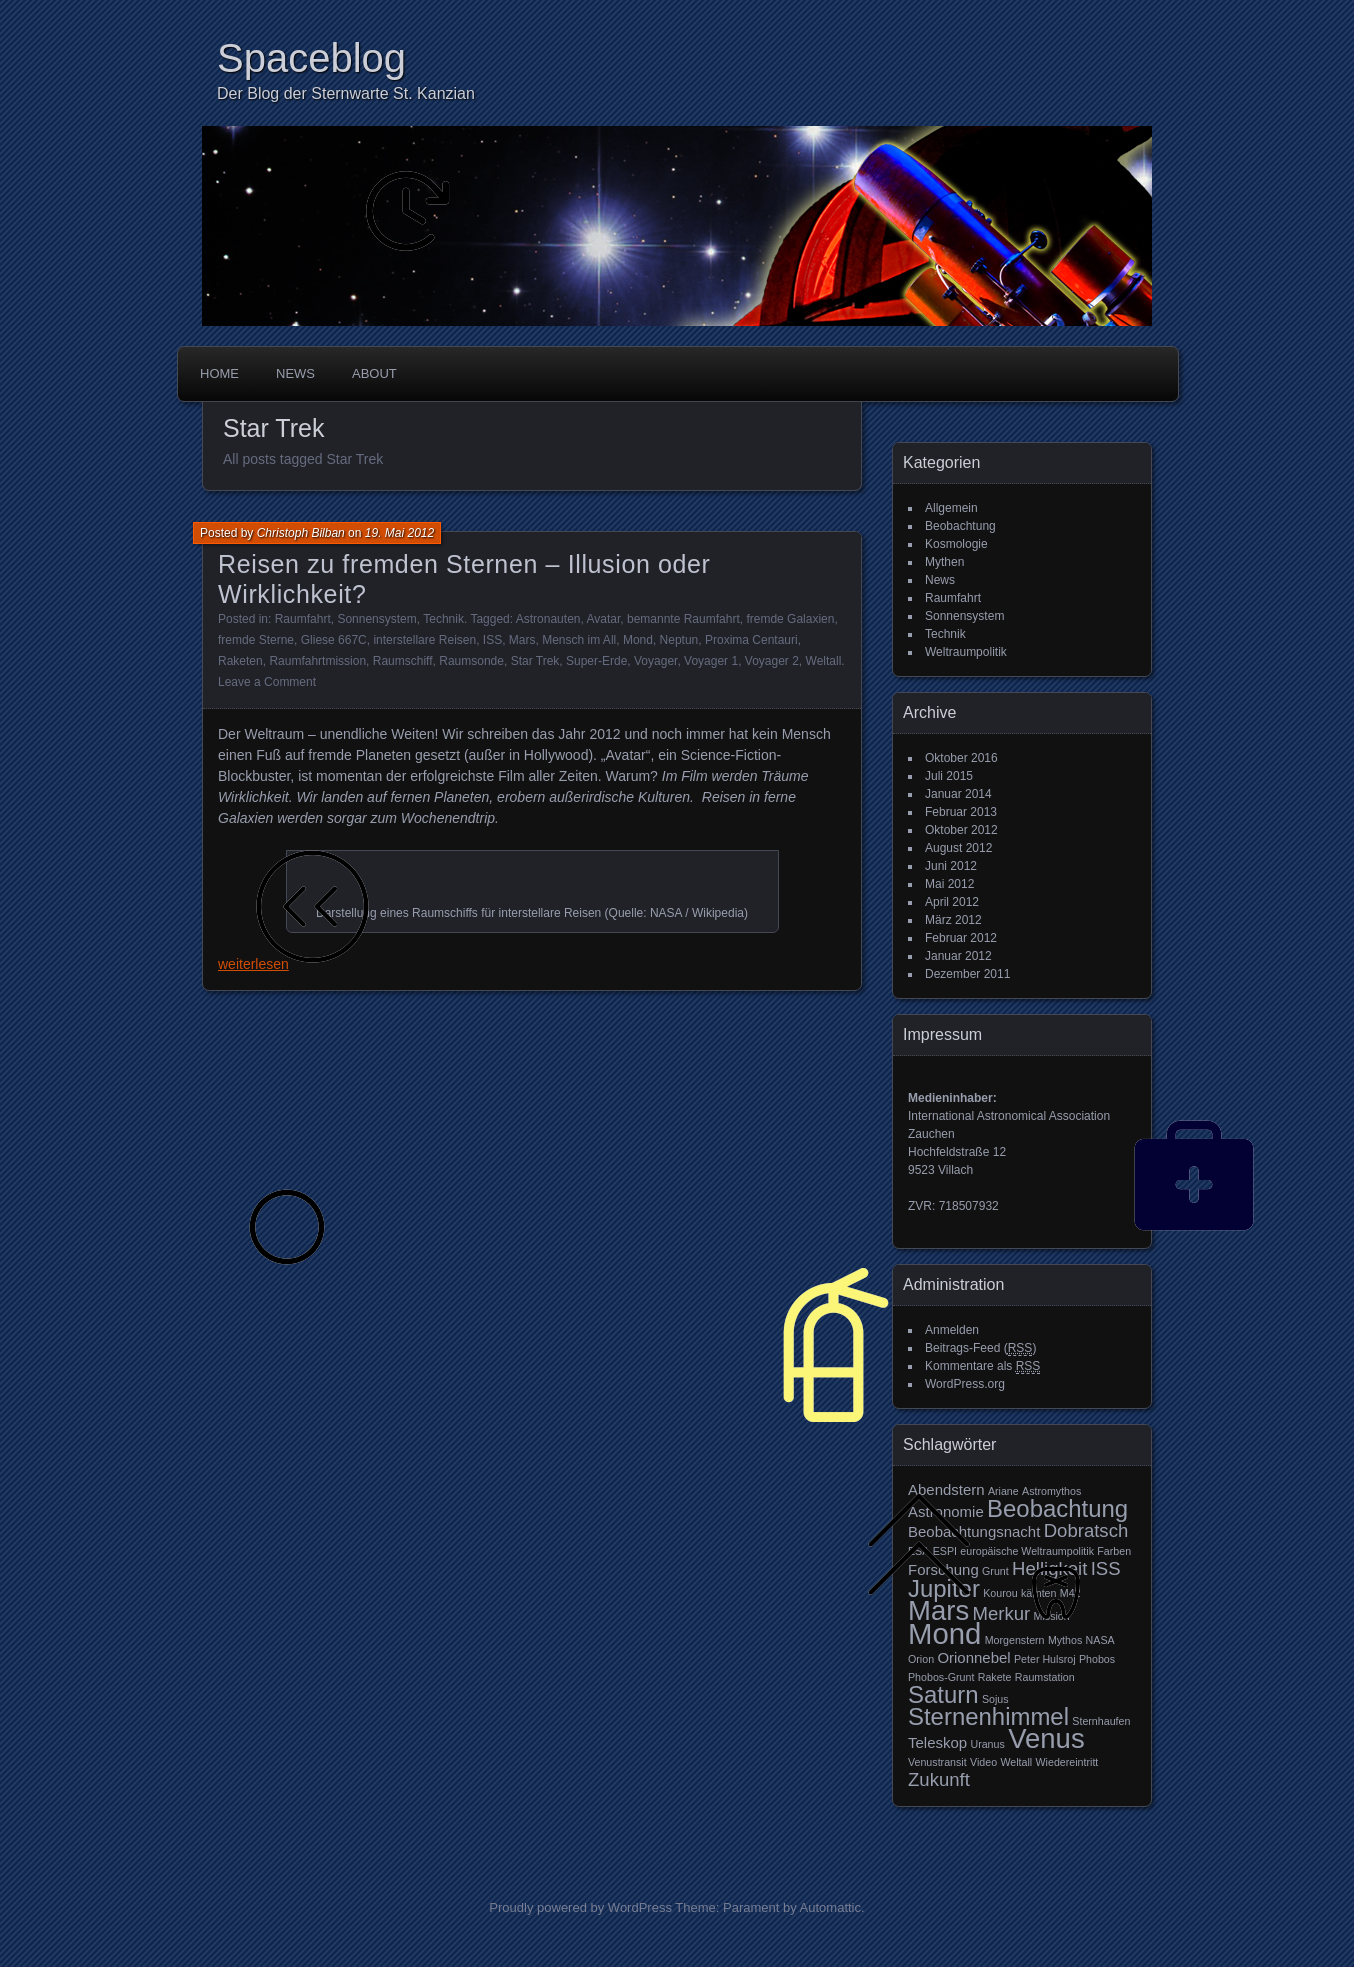 This screenshot has height=1967, width=1354. What do you see at coordinates (828, 1347) in the screenshot?
I see `access fire safety information` at bounding box center [828, 1347].